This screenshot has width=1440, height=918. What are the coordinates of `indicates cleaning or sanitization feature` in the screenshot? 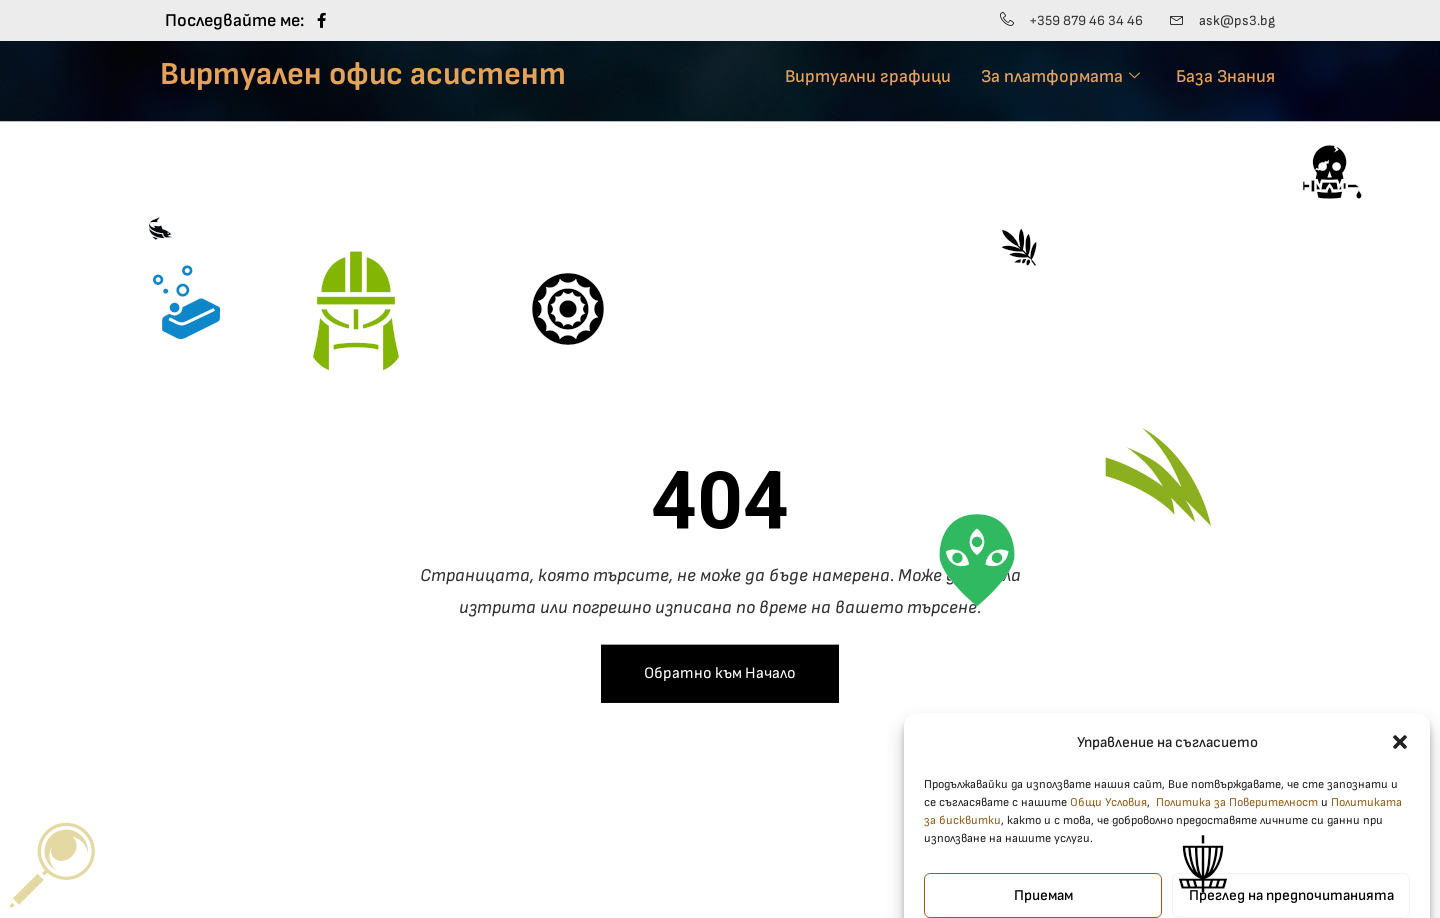 It's located at (188, 303).